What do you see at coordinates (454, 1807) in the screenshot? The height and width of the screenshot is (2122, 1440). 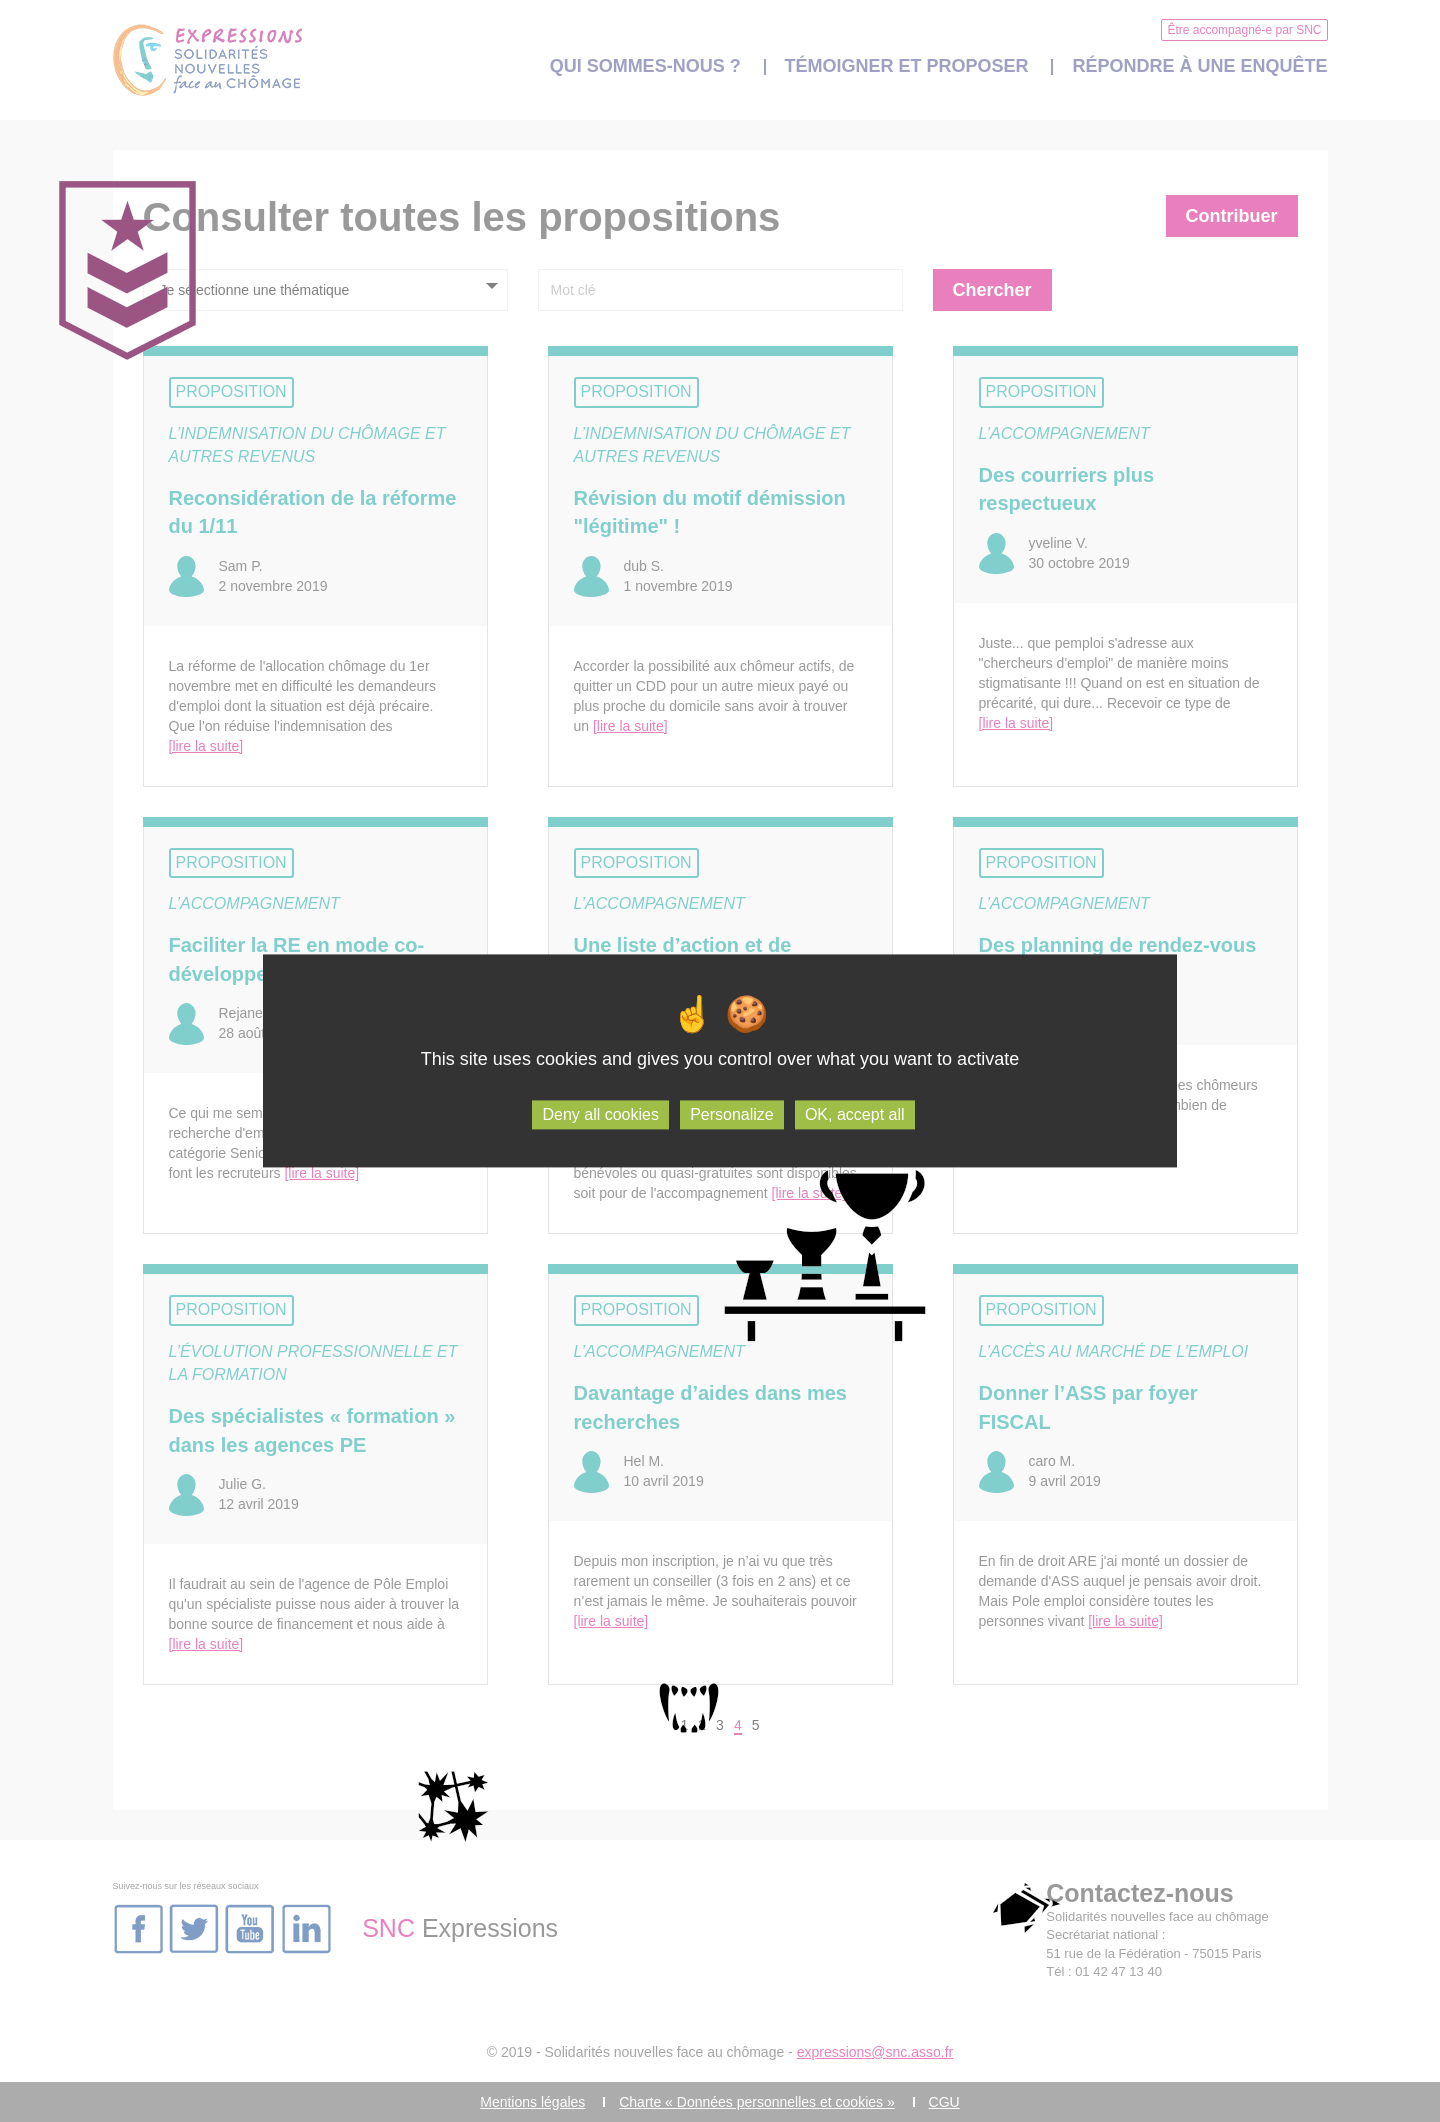 I see `indicates laser or energy weapon effect` at bounding box center [454, 1807].